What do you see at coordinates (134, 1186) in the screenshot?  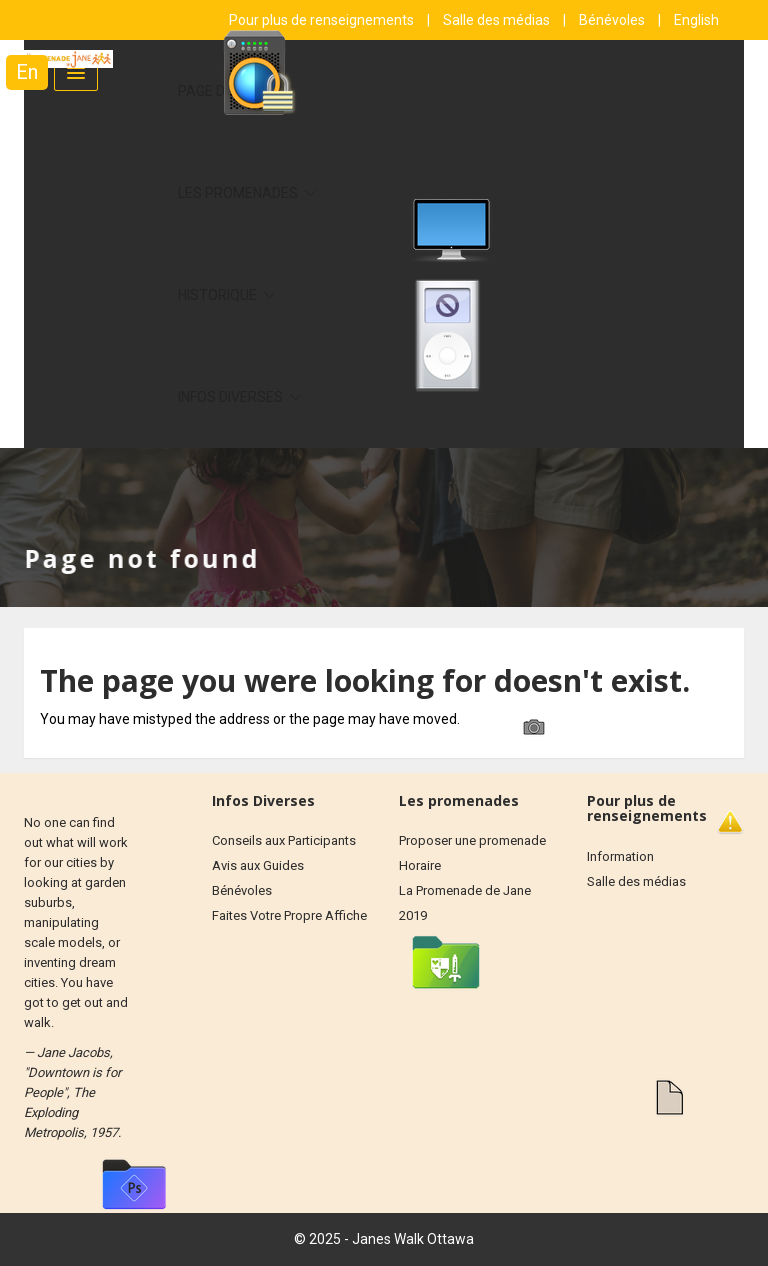 I see `open folder containing adobe photoshop express files` at bounding box center [134, 1186].